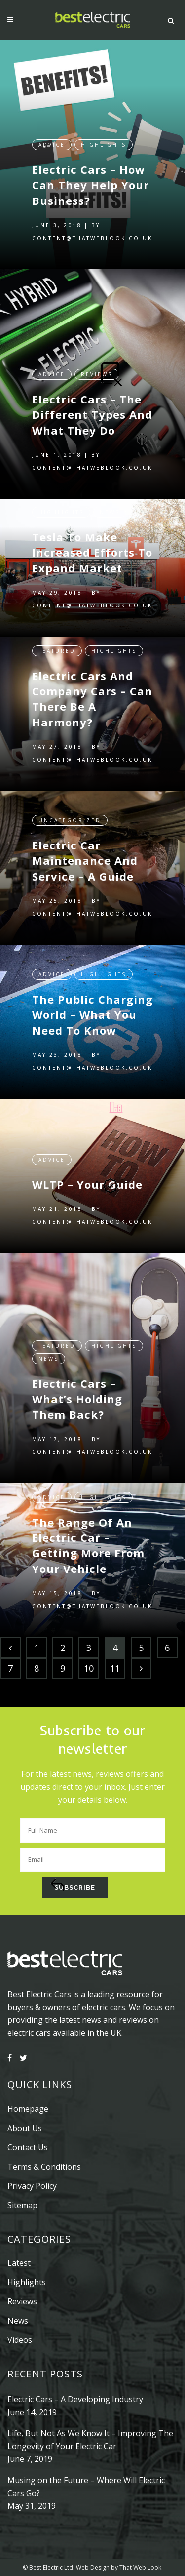 This screenshot has width=185, height=2576. Describe the element at coordinates (142, 439) in the screenshot. I see `view package or dependency details` at that location.